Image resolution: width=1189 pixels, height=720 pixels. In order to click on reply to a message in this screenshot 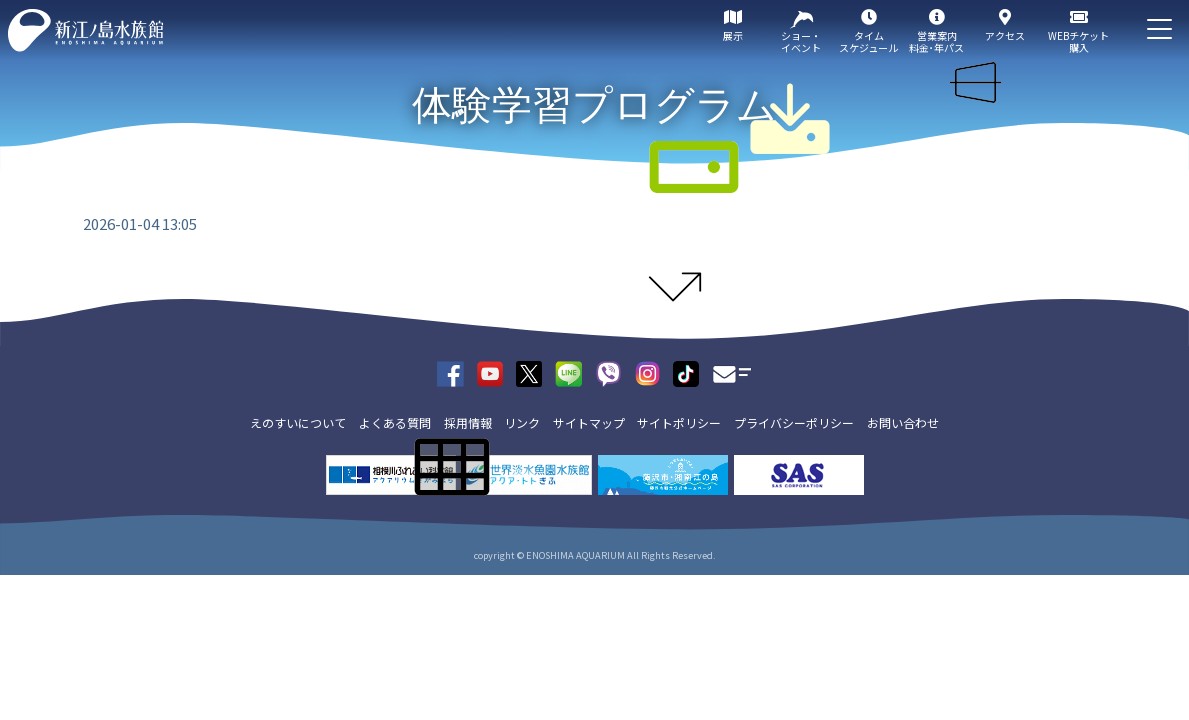, I will do `click(675, 285)`.